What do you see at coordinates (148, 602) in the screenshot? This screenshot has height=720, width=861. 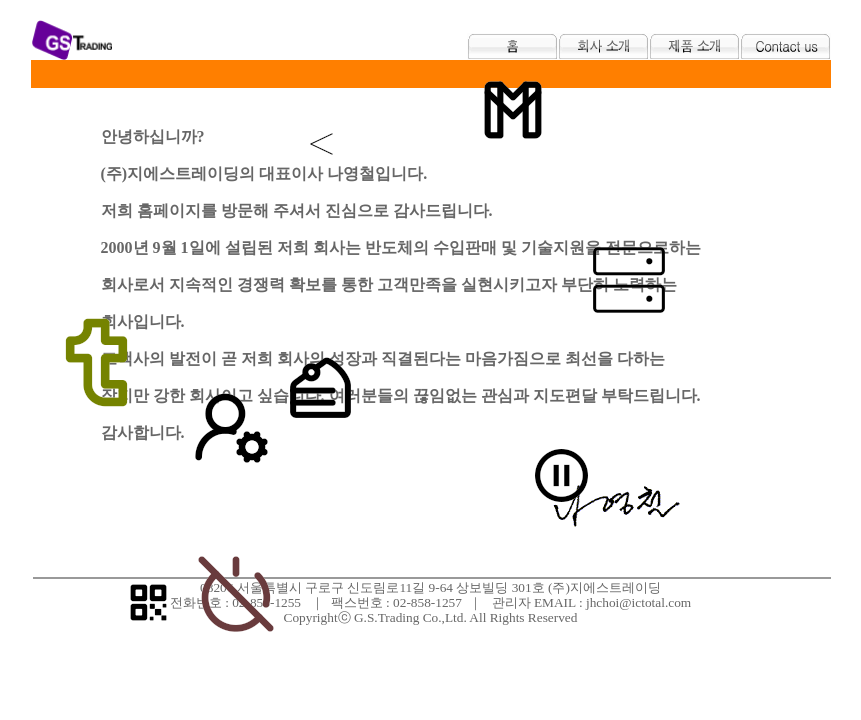 I see `scan or generate a QR code` at bounding box center [148, 602].